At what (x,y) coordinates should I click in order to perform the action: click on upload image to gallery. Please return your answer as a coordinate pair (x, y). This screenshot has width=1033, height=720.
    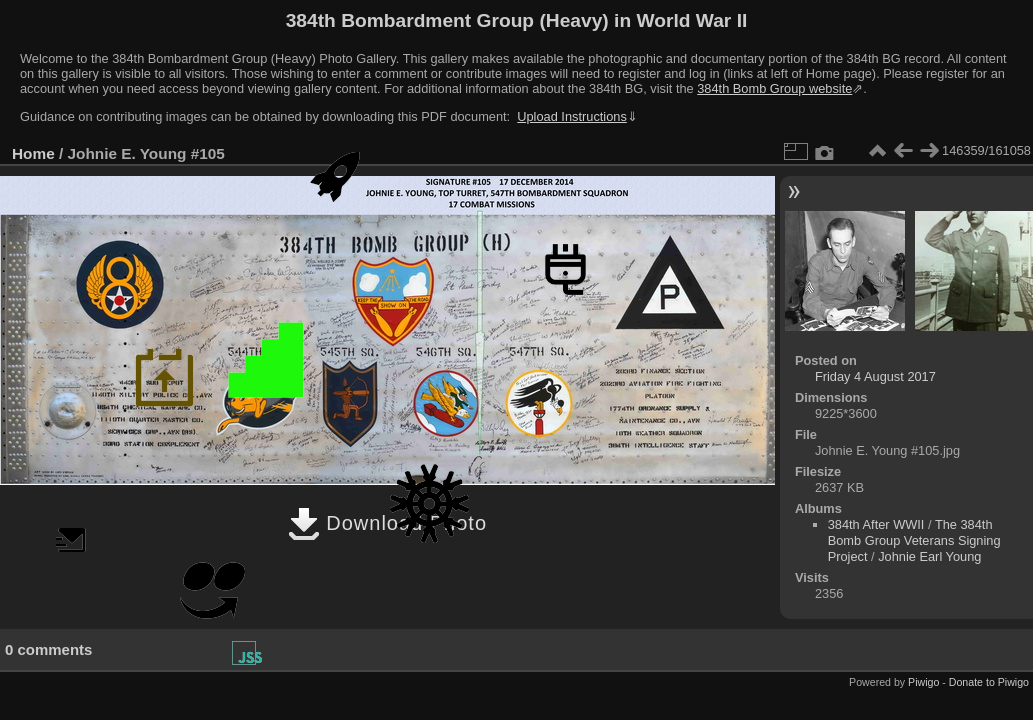
    Looking at the image, I should click on (164, 380).